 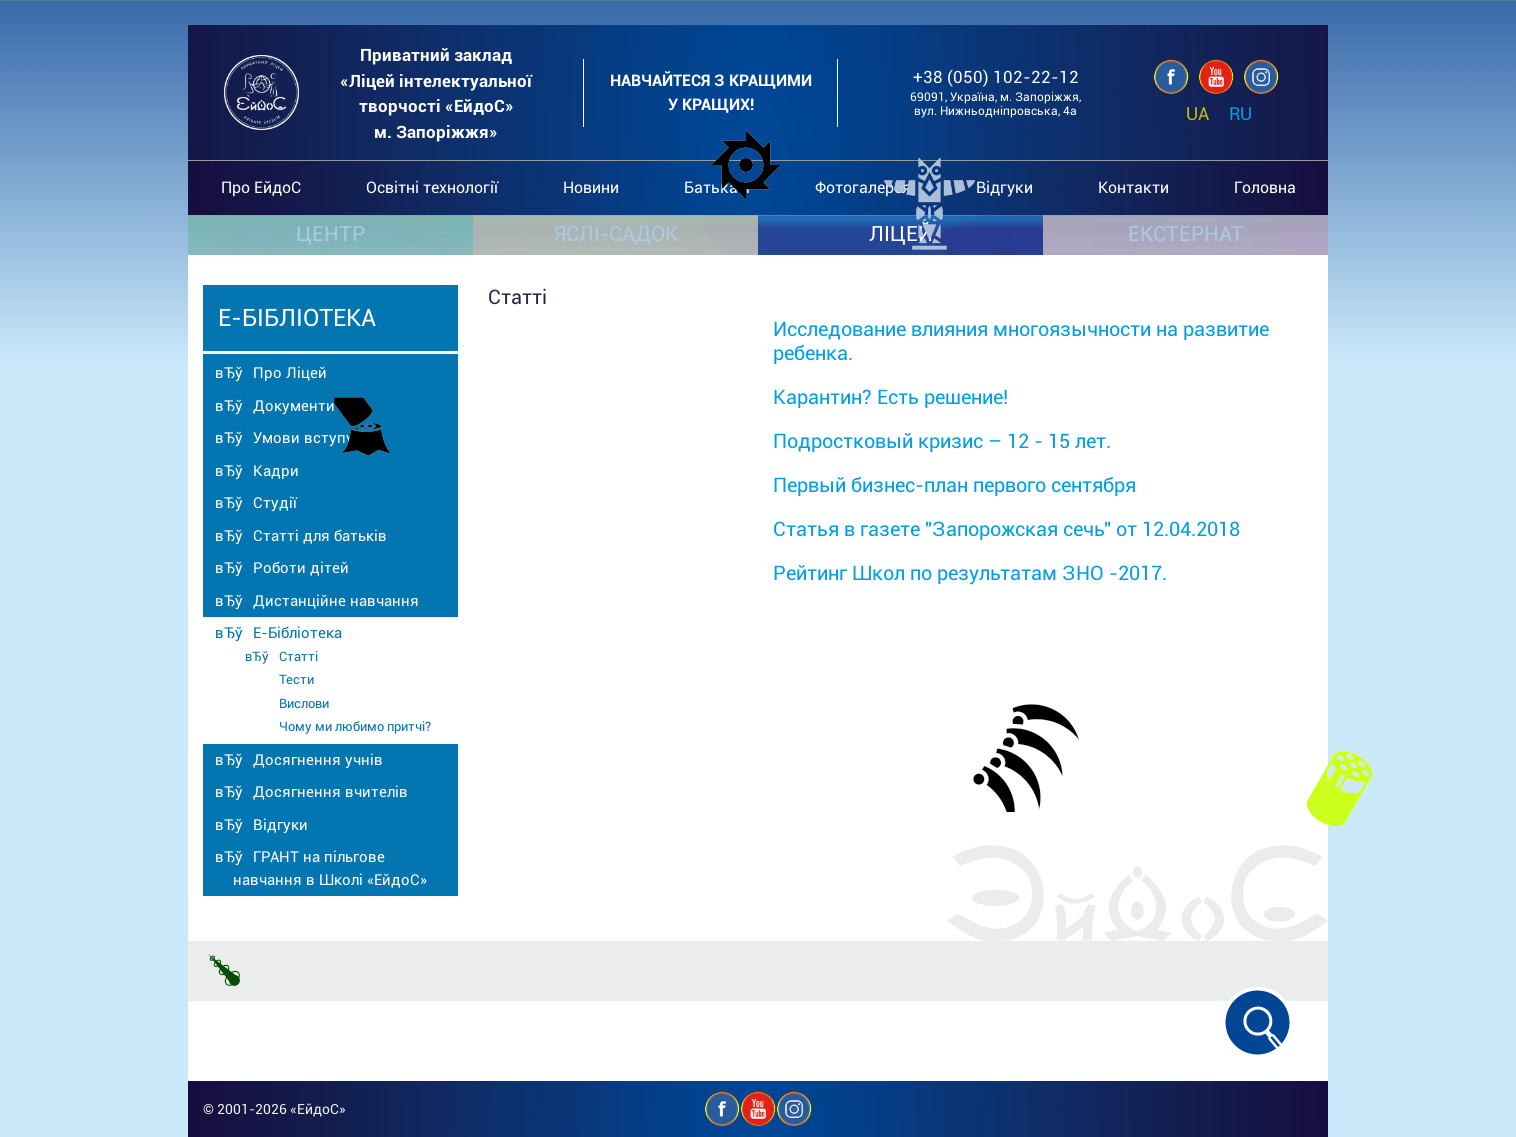 I want to click on access tribal or cultural game content, so click(x=929, y=203).